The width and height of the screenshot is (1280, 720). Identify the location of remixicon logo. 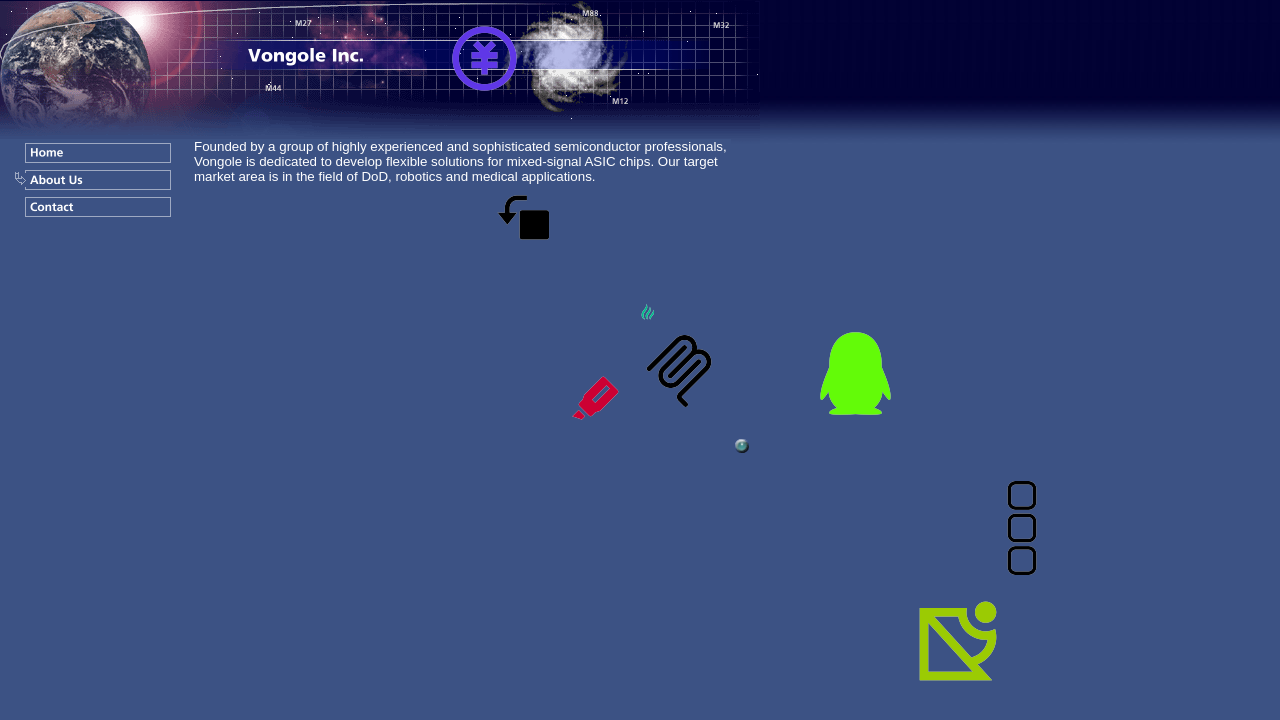
(958, 642).